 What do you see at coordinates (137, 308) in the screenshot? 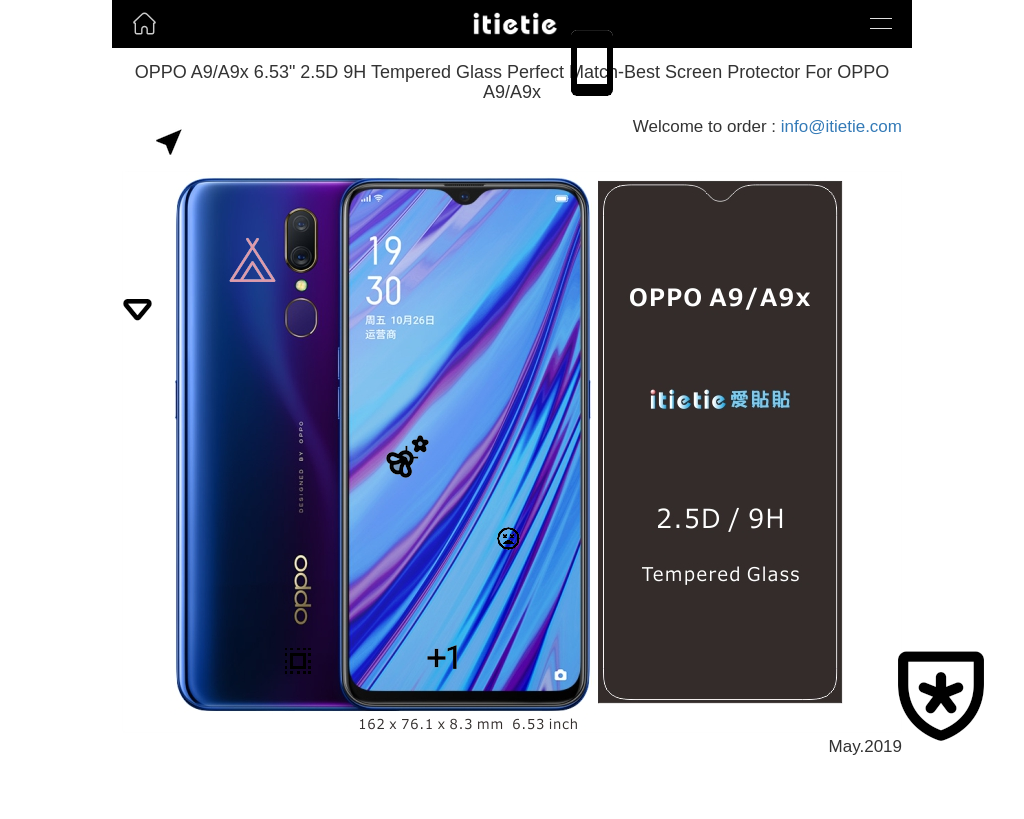
I see `expand dropdown menu` at bounding box center [137, 308].